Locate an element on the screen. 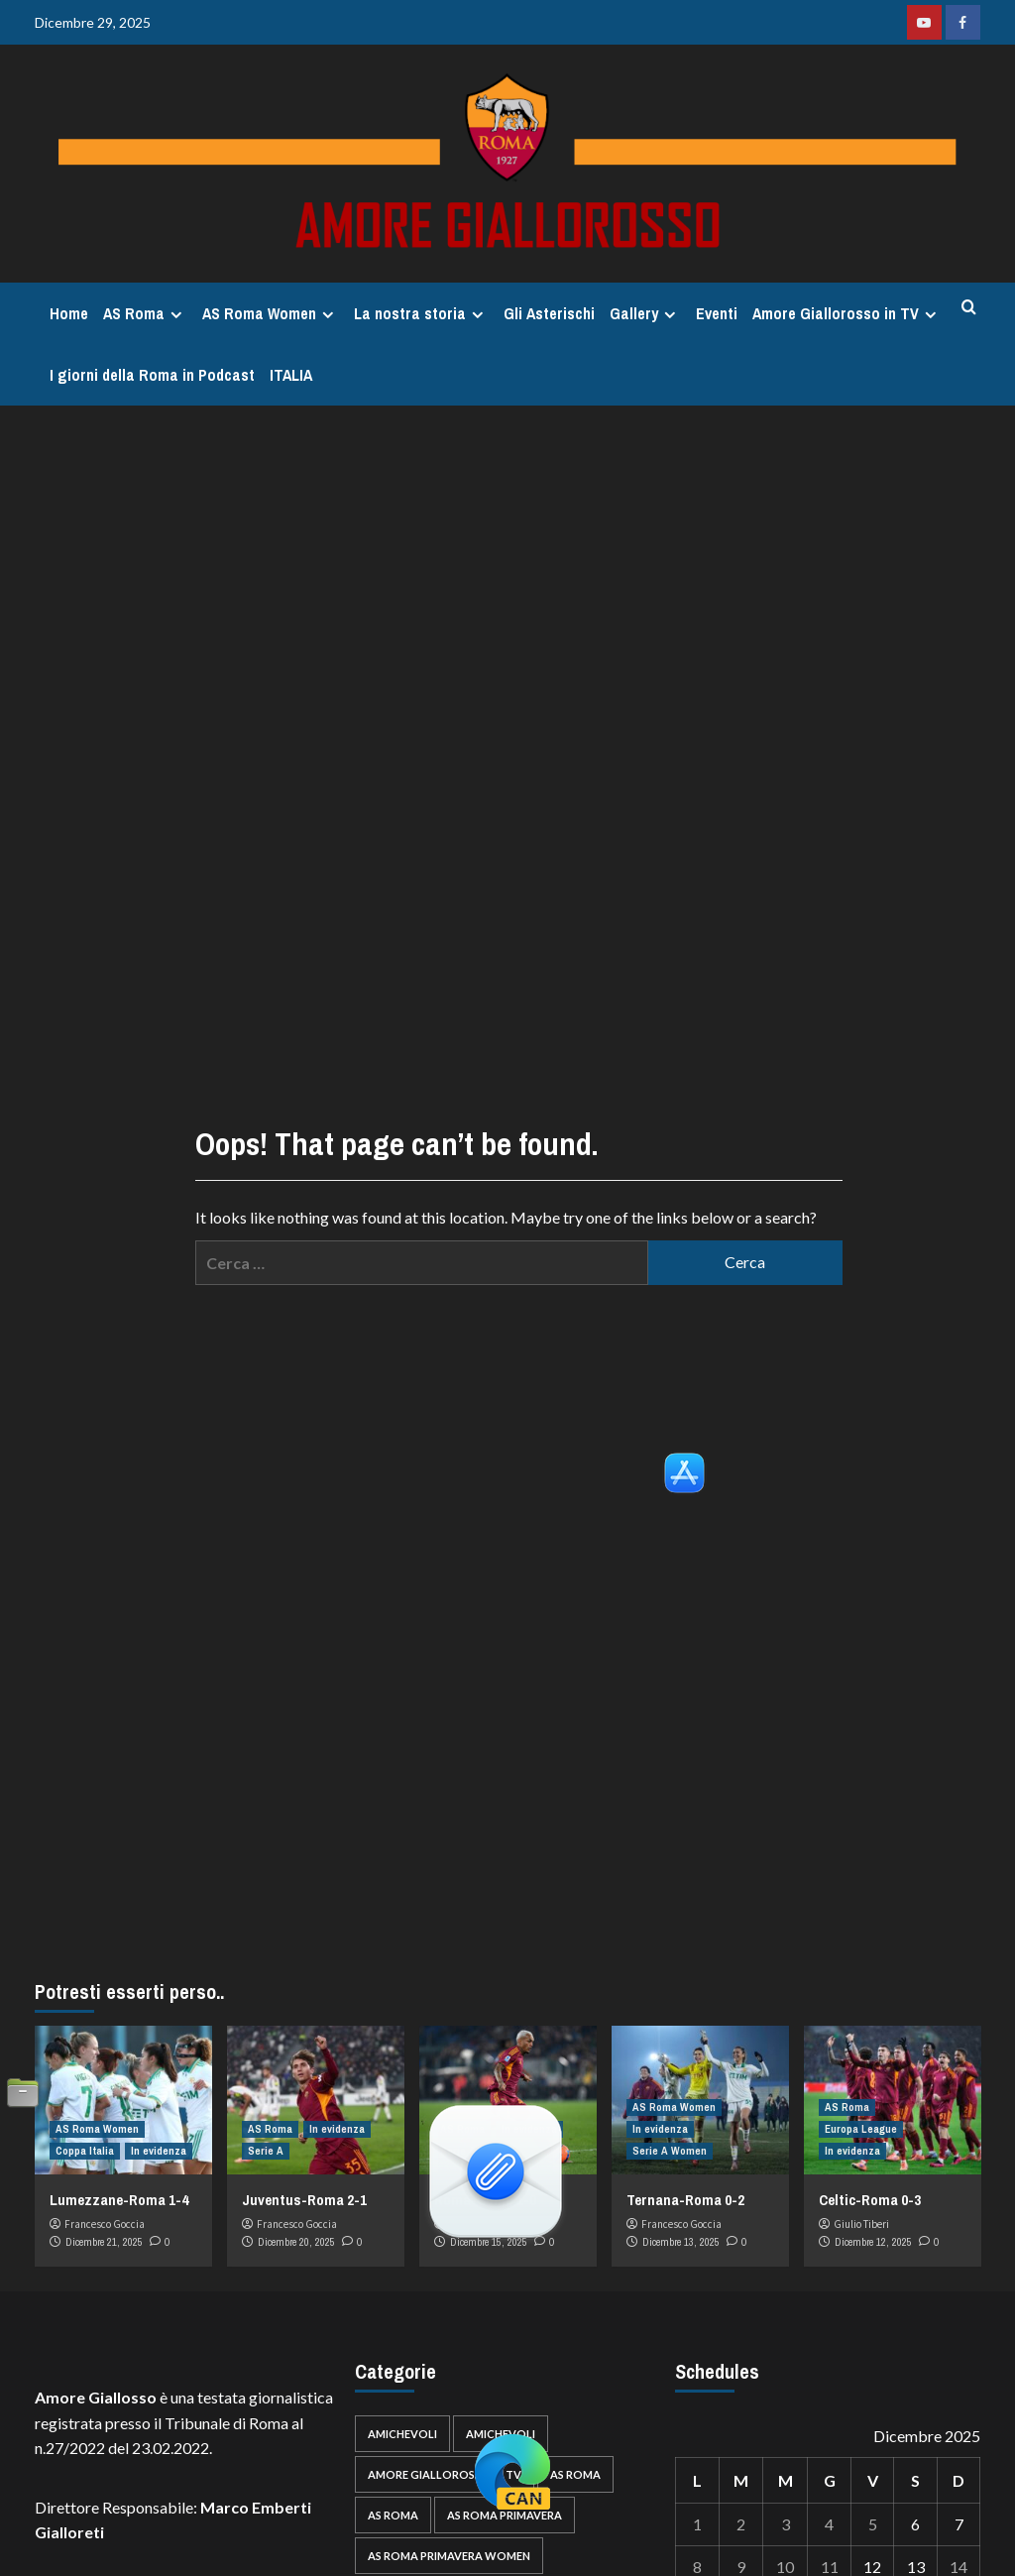 This screenshot has height=2576, width=1015. open the App Store to browse and download apps is located at coordinates (684, 1472).